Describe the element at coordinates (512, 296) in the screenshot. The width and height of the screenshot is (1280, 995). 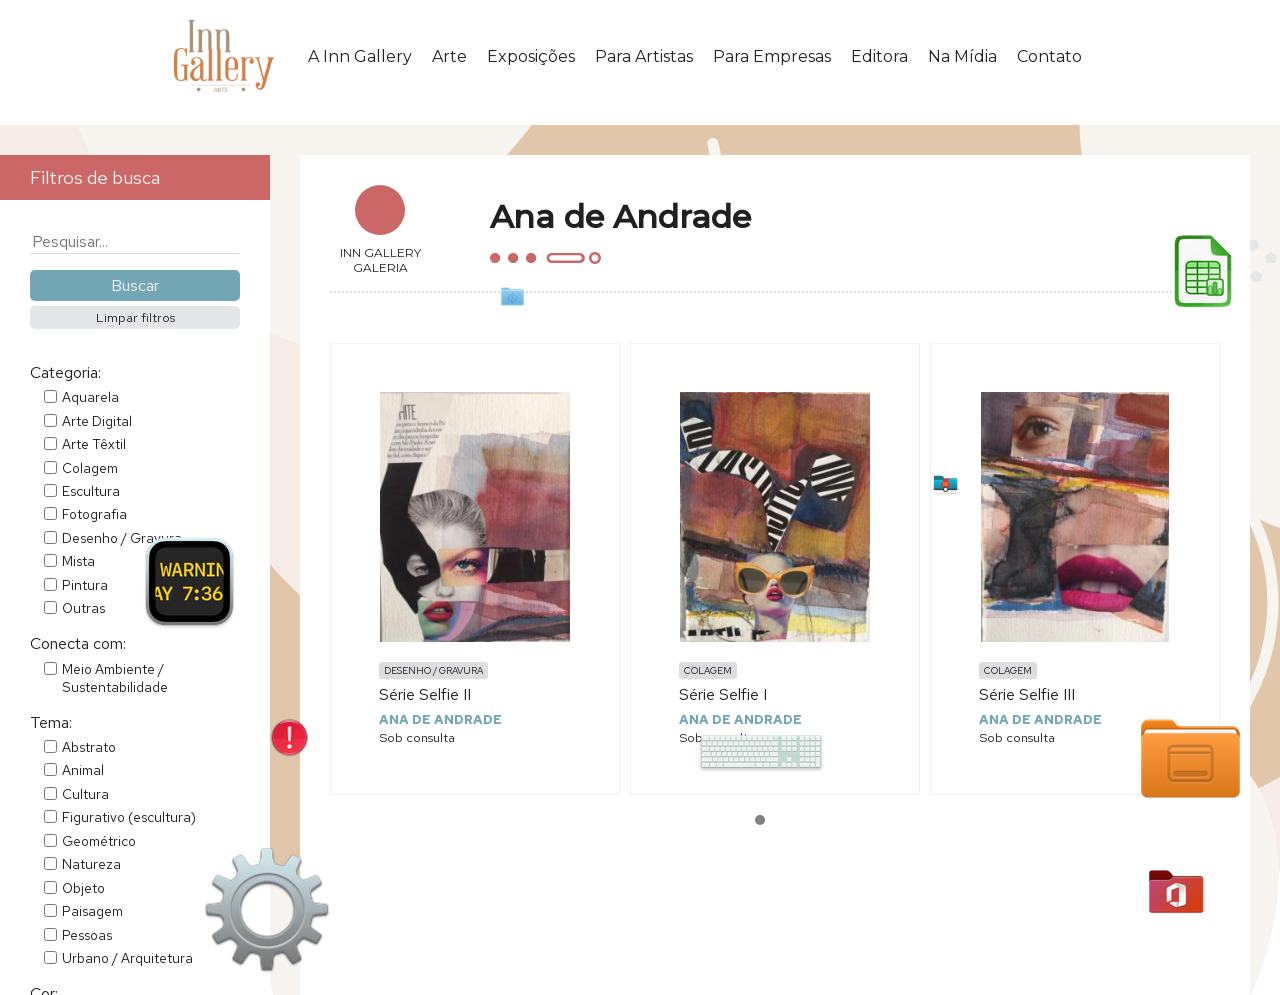
I see `access your public folder` at that location.